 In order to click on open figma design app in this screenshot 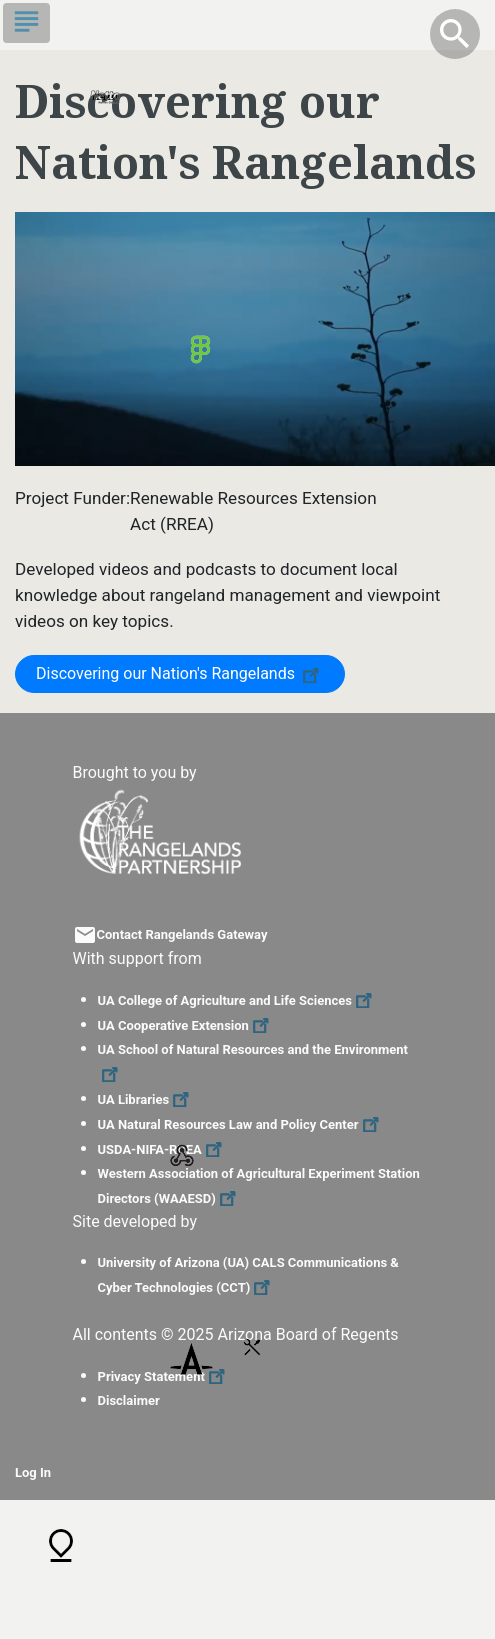, I will do `click(200, 349)`.